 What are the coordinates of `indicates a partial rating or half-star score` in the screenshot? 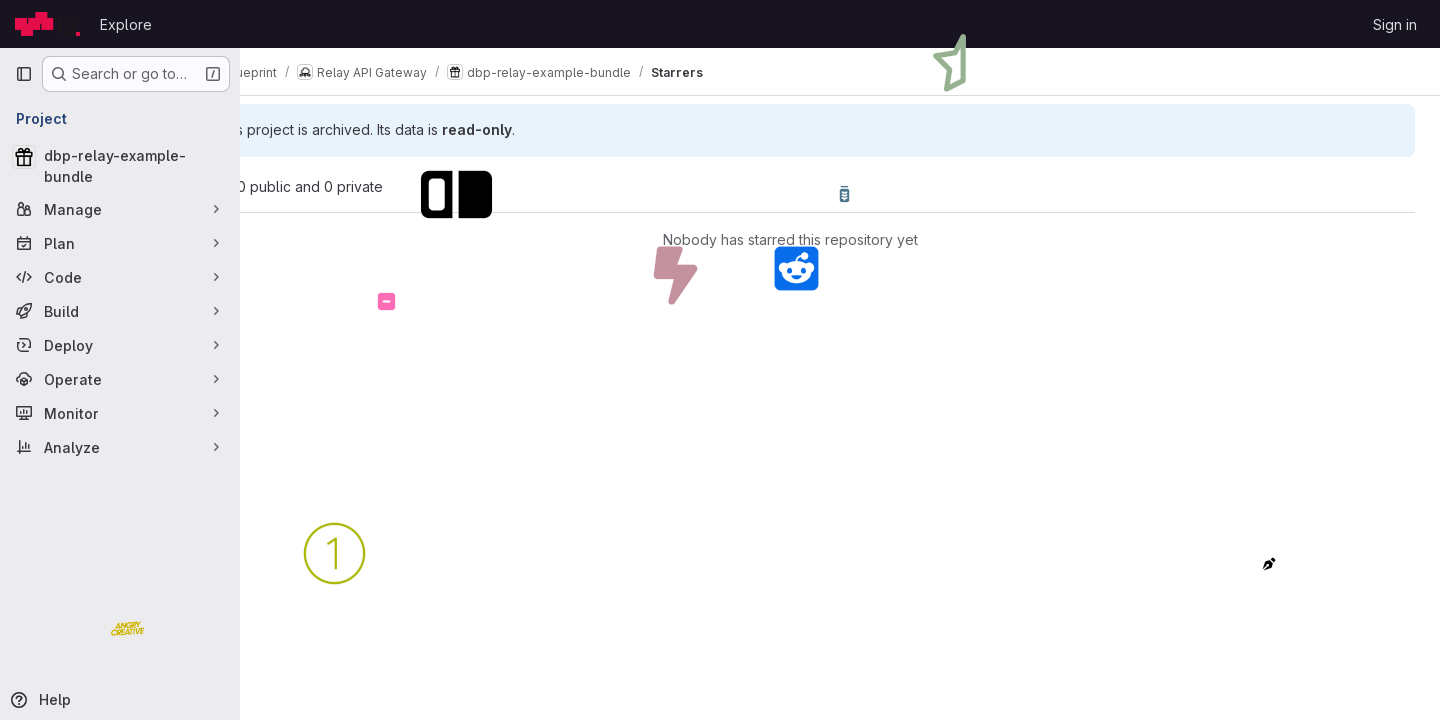 It's located at (964, 65).